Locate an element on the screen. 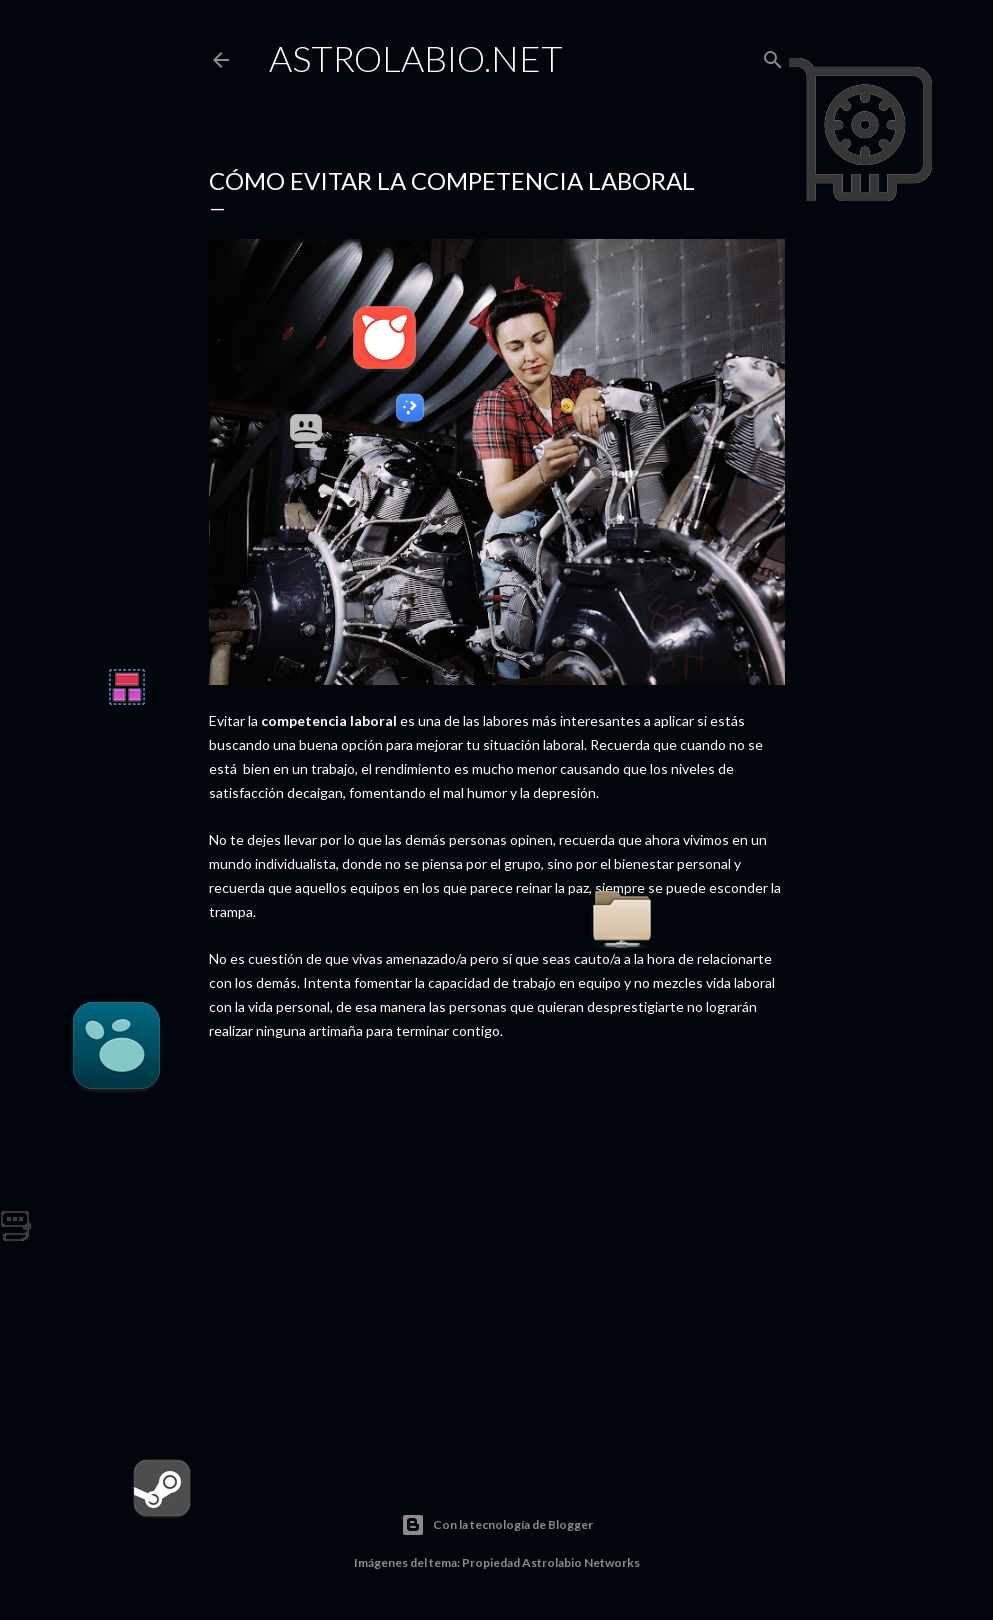 The width and height of the screenshot is (993, 1620). access plasma desktop settings is located at coordinates (410, 408).